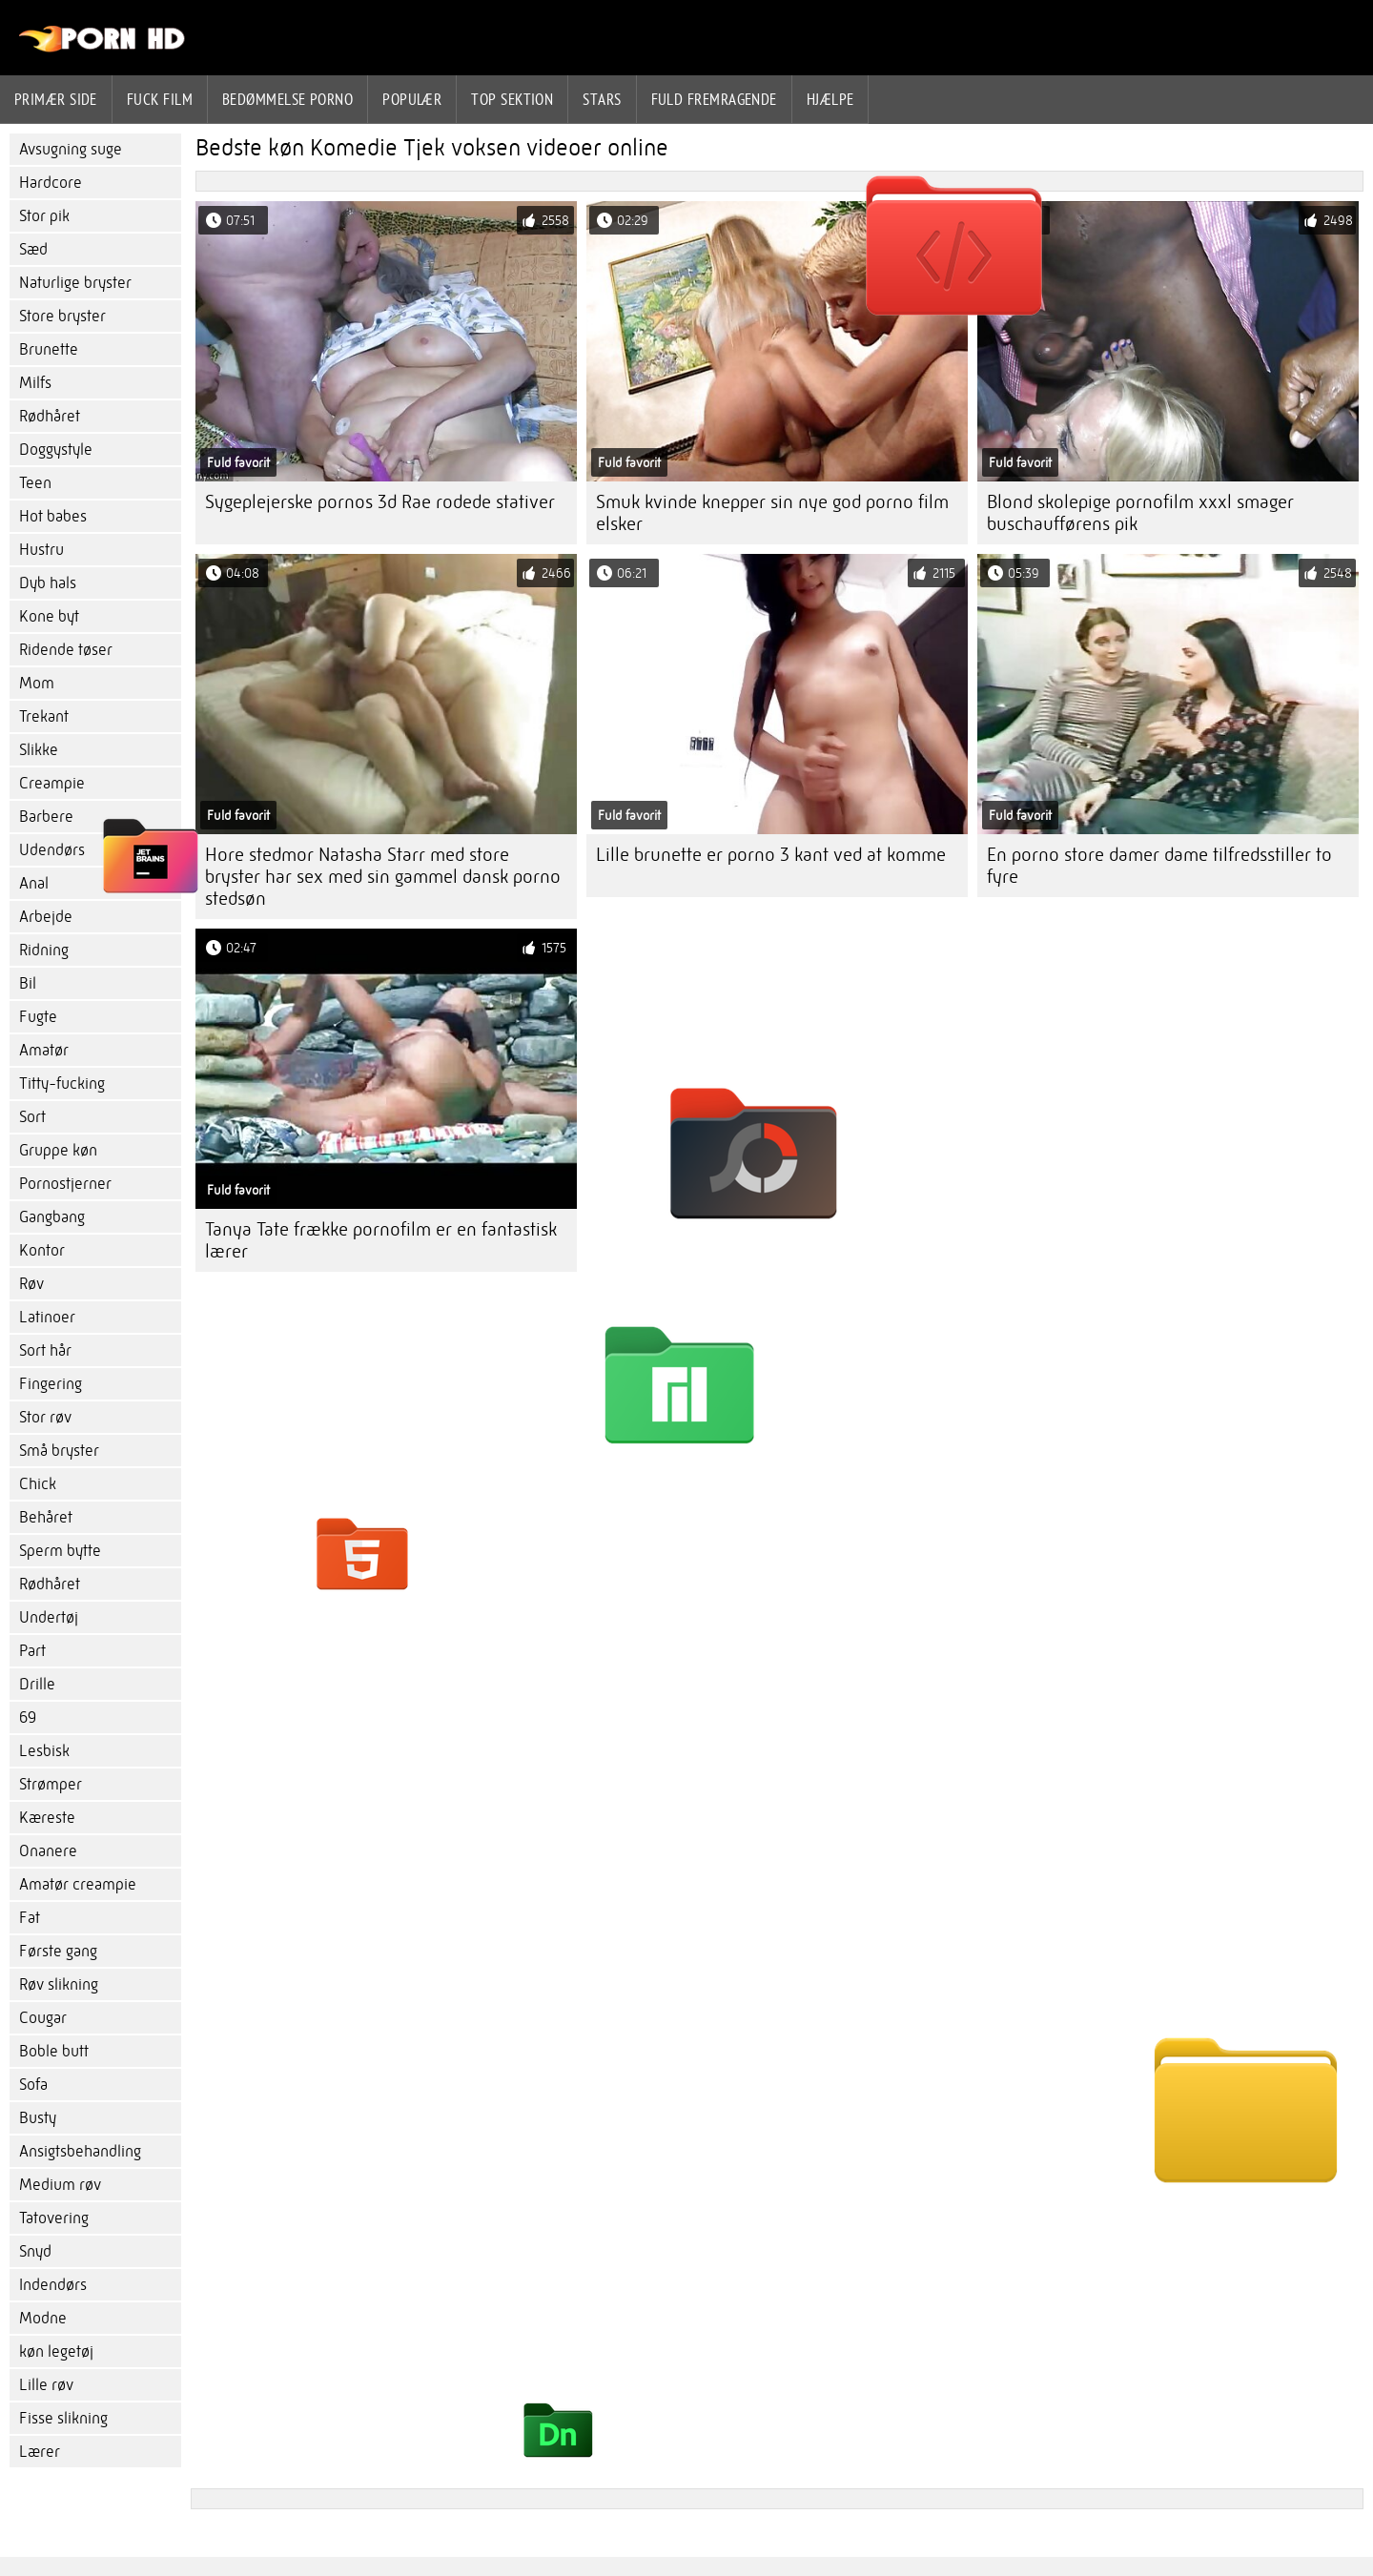 Image resolution: width=1373 pixels, height=2576 pixels. I want to click on open manjaro linux system folder, so click(679, 1389).